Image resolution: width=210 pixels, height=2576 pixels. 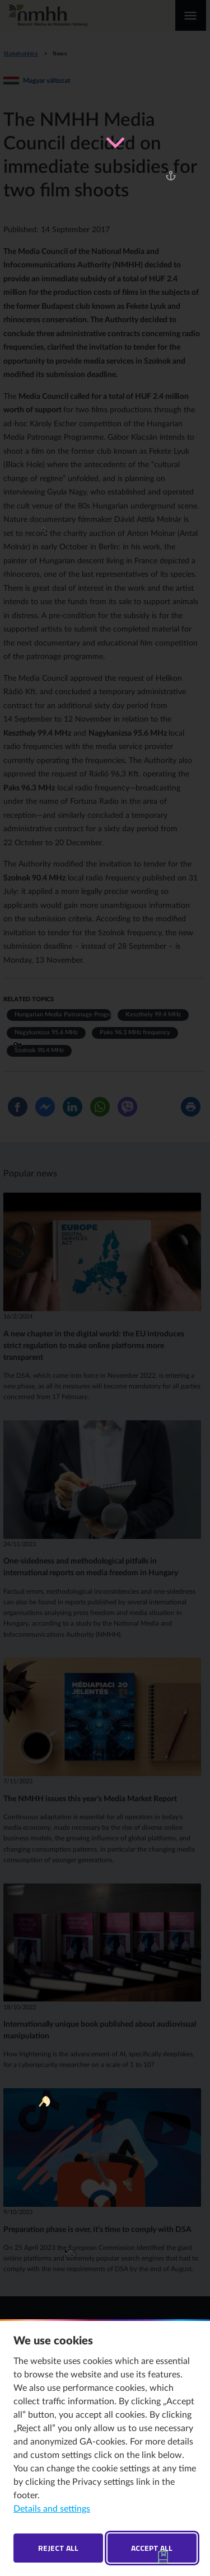 What do you see at coordinates (115, 143) in the screenshot?
I see `expand a dropdown menu or section` at bounding box center [115, 143].